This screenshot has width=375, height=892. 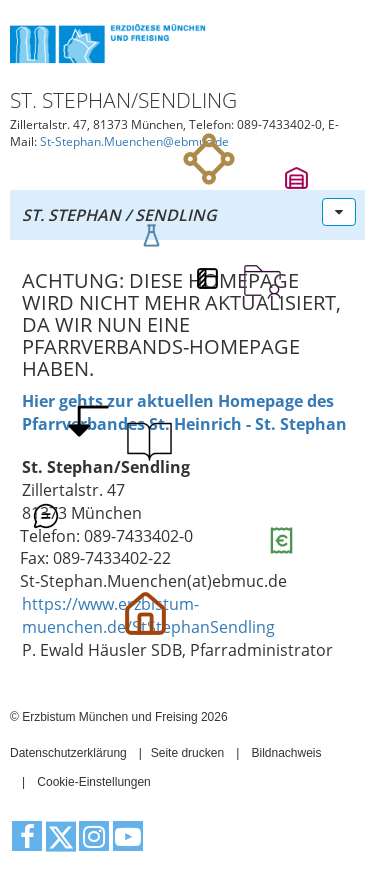 What do you see at coordinates (262, 280) in the screenshot?
I see `access user-specific files or documents` at bounding box center [262, 280].